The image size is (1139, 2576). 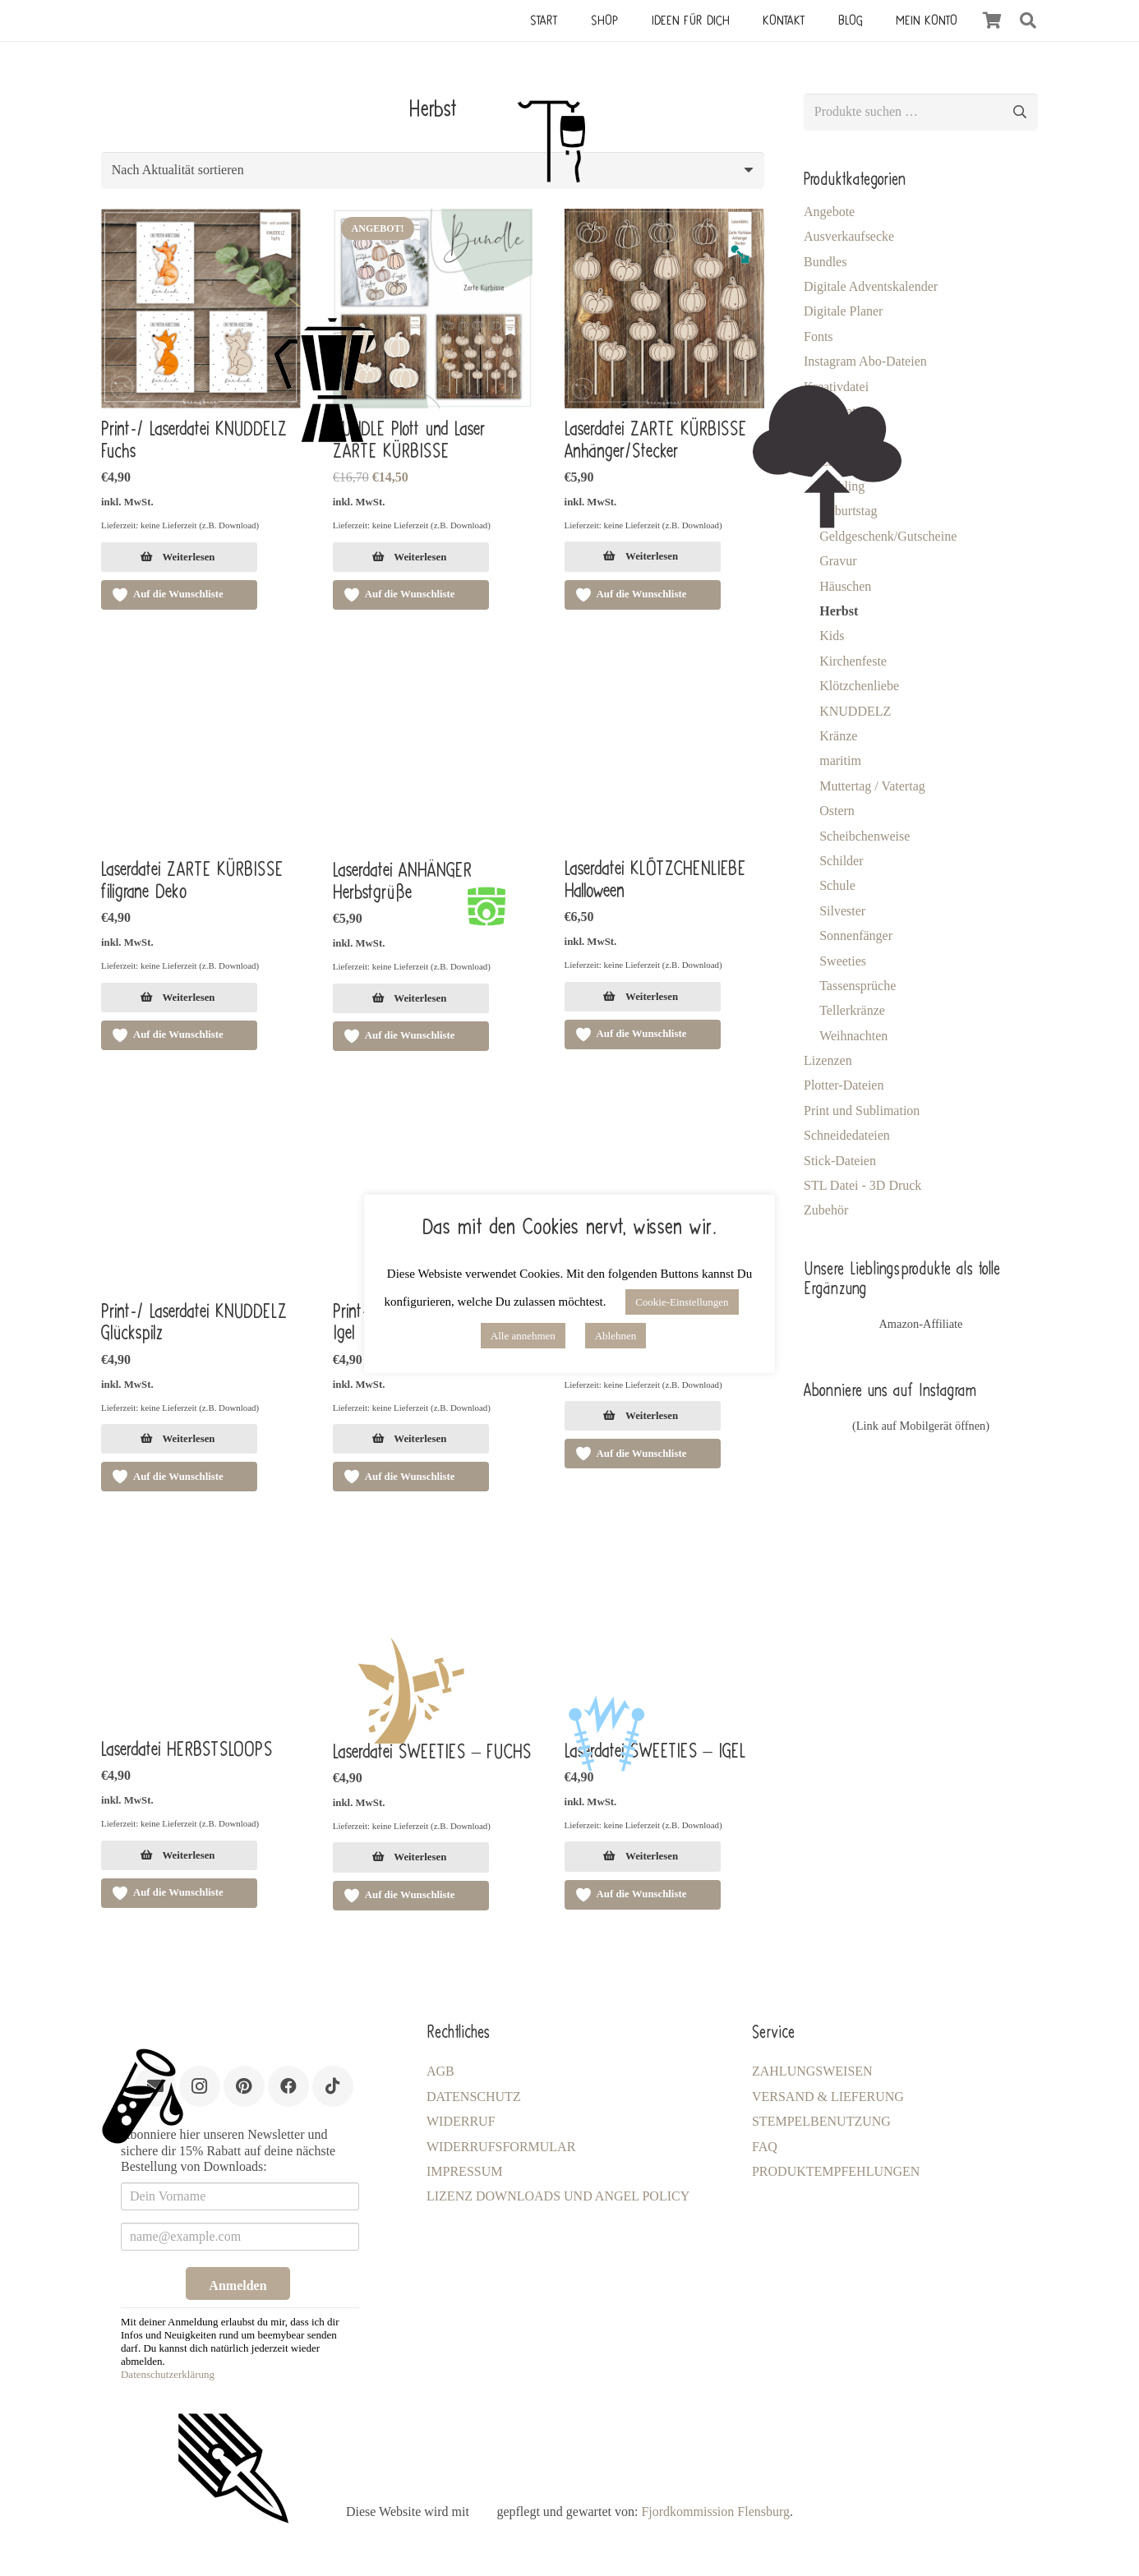 What do you see at coordinates (332, 380) in the screenshot?
I see `browse coffee brewing recipes` at bounding box center [332, 380].